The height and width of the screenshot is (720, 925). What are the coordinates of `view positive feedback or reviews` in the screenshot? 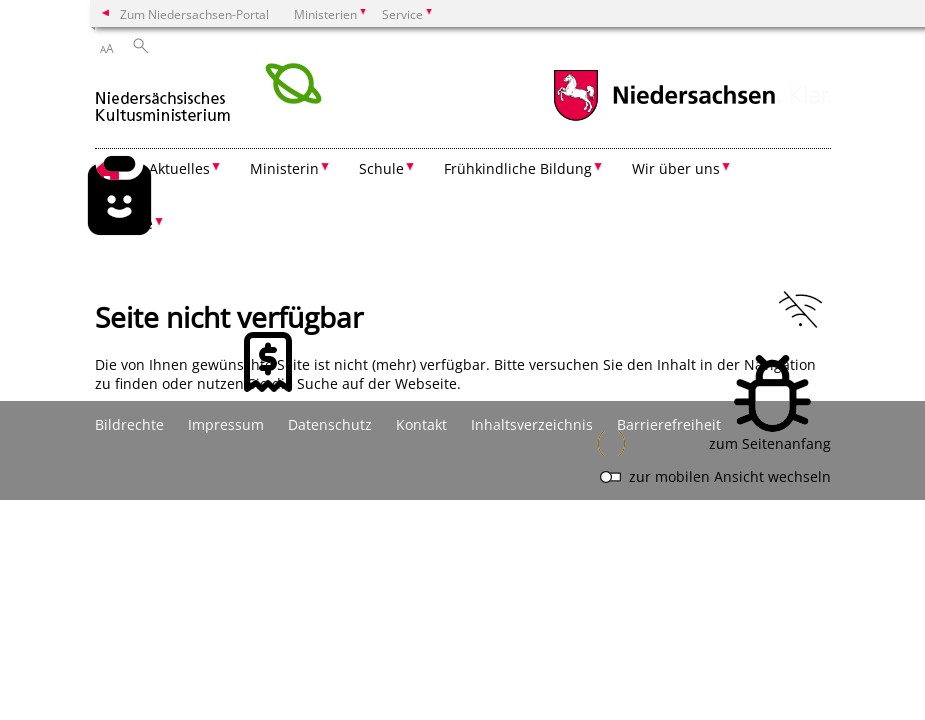 It's located at (119, 195).